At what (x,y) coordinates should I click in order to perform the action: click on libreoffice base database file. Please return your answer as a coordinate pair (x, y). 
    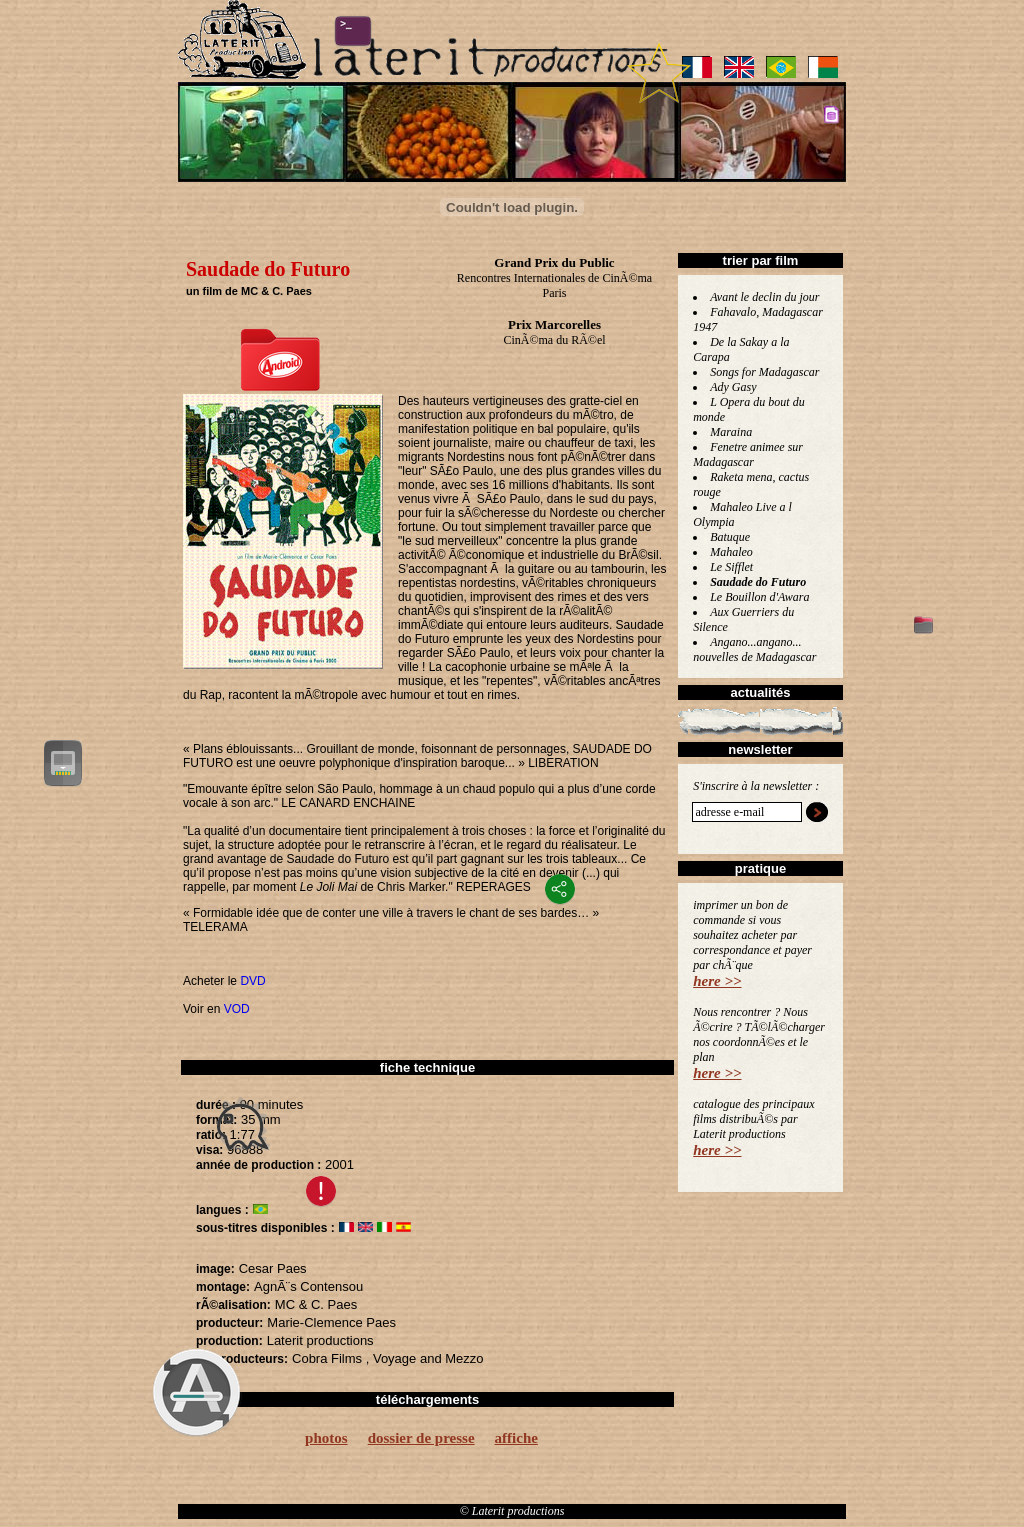
    Looking at the image, I should click on (831, 114).